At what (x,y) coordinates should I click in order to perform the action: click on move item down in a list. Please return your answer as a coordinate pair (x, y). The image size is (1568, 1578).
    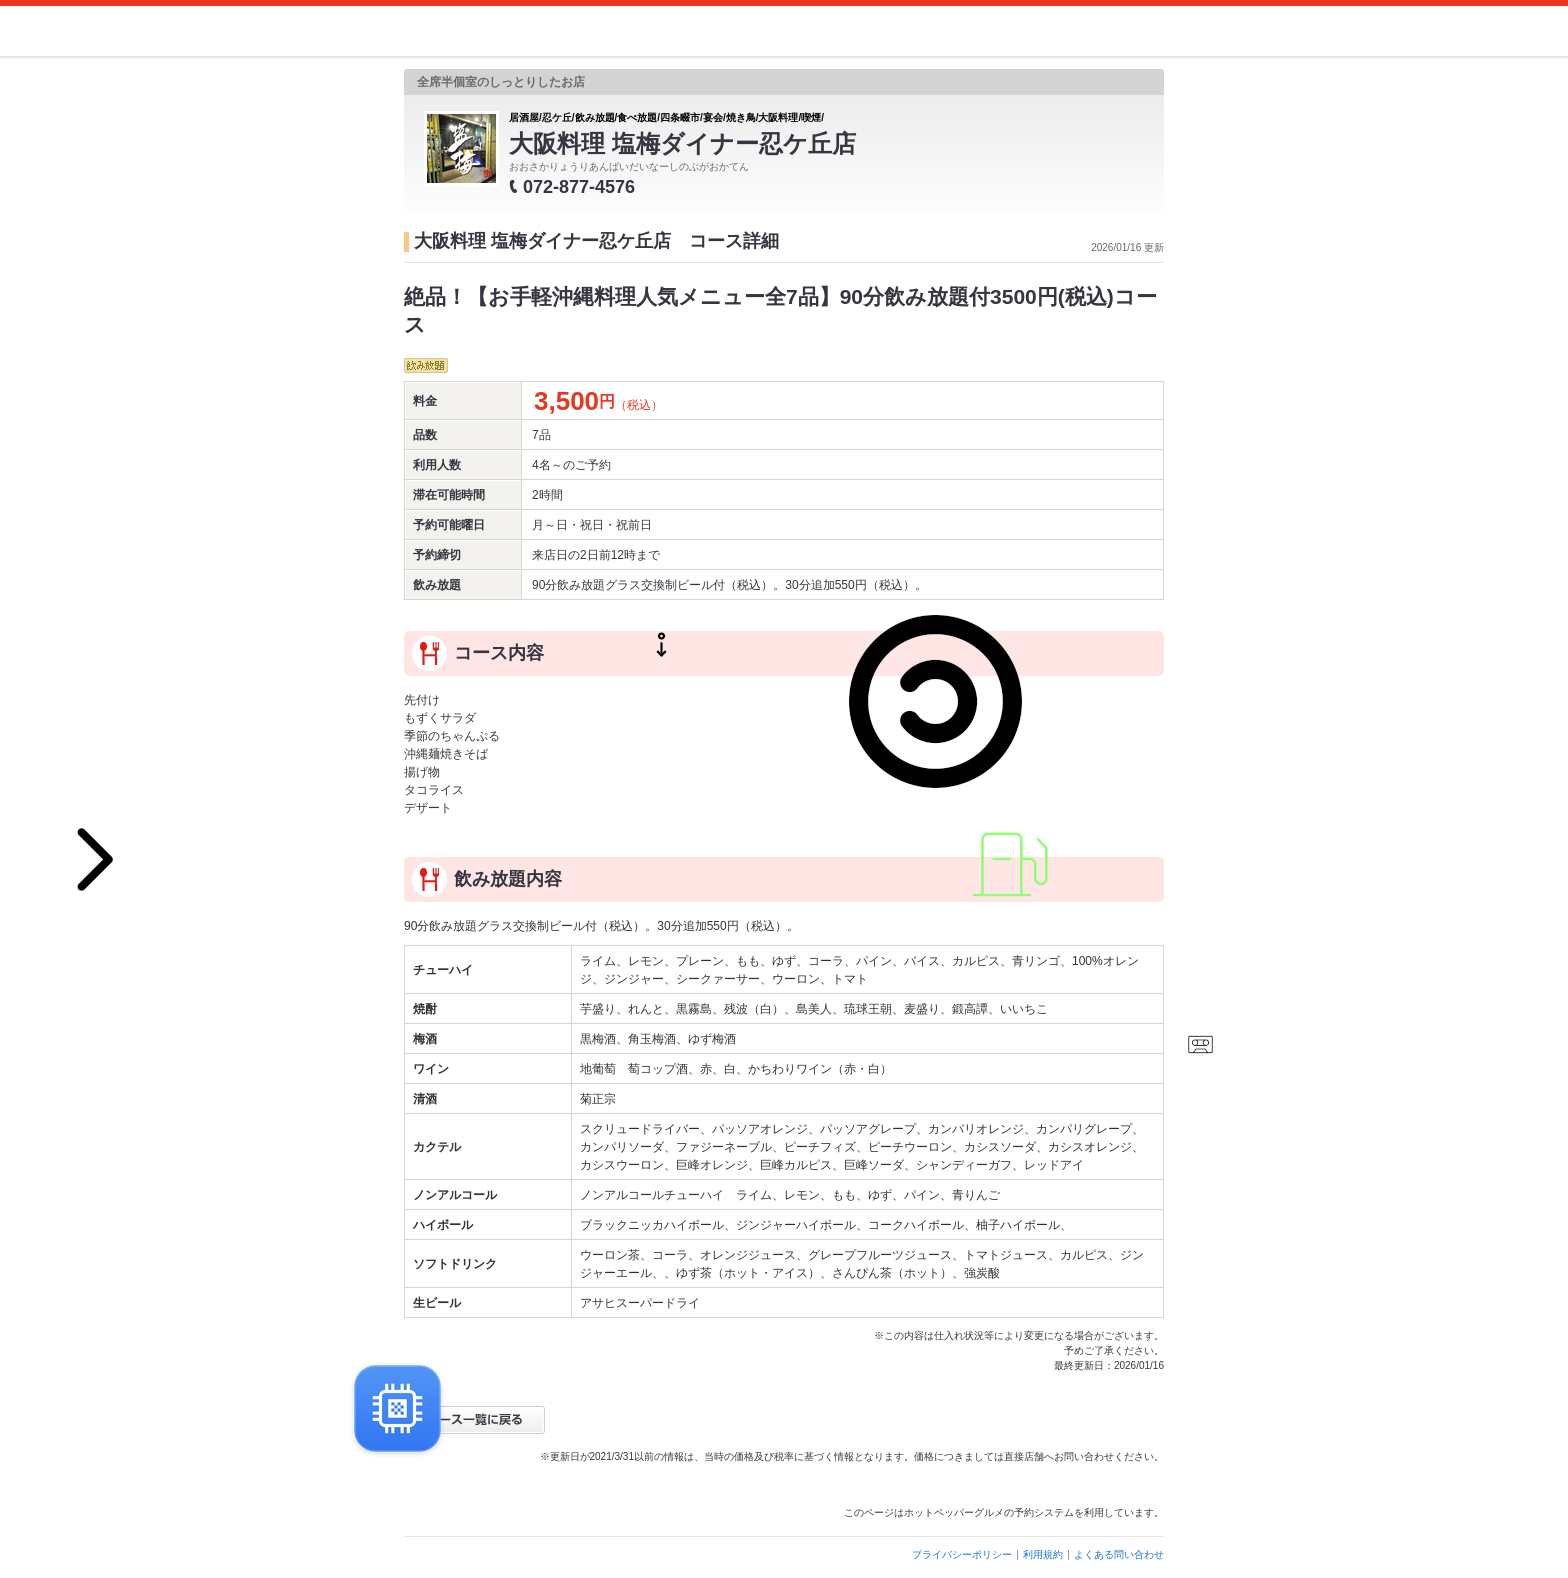
    Looking at the image, I should click on (661, 644).